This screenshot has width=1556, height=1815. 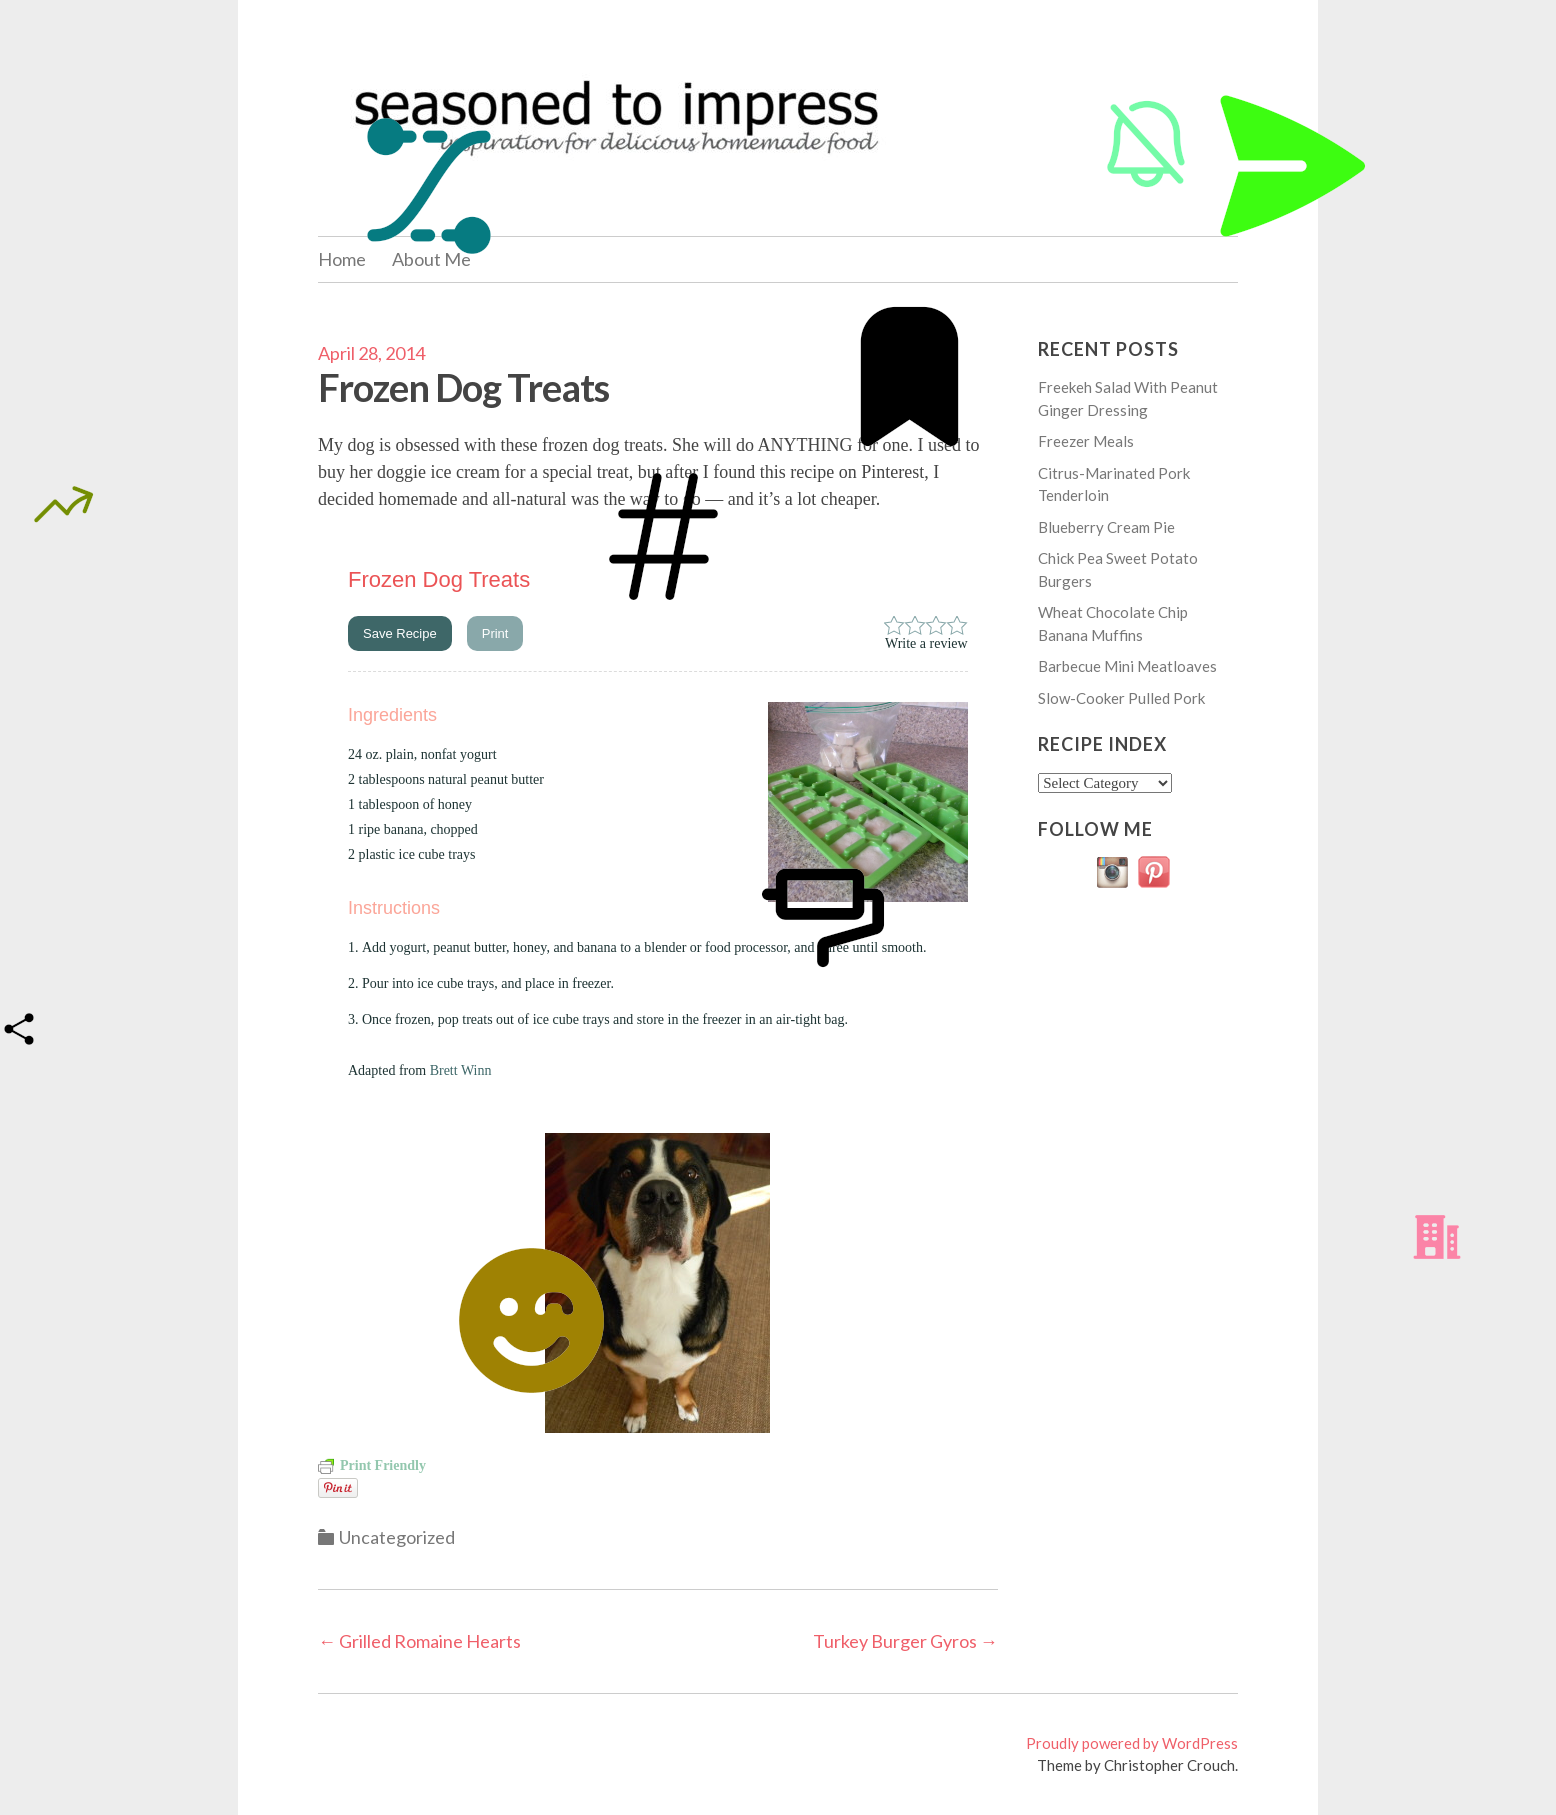 I want to click on add or search hashtags, so click(x=663, y=536).